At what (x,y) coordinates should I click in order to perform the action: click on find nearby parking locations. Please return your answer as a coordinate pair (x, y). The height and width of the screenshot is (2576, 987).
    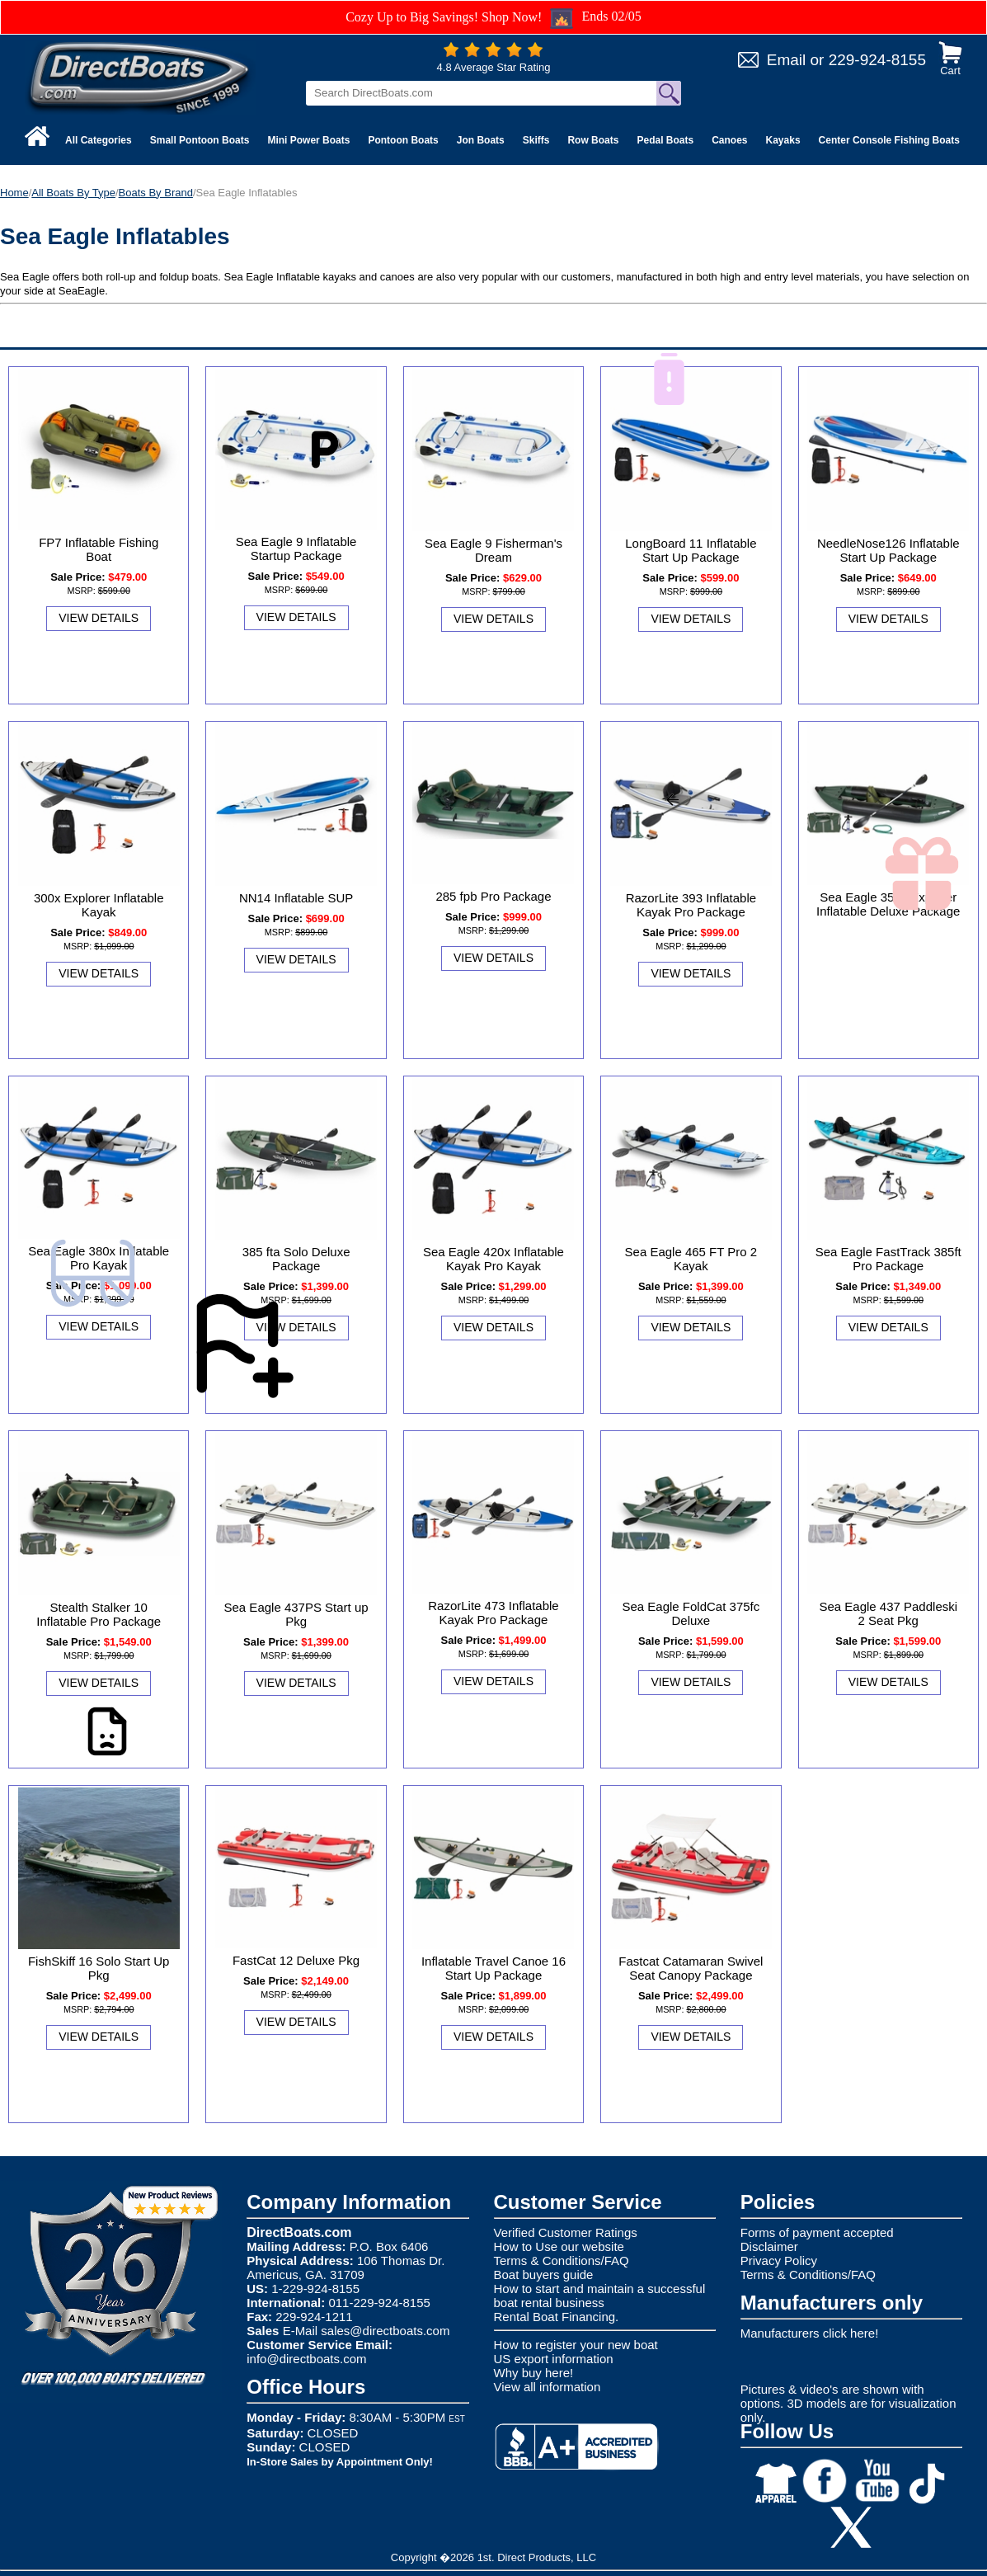
    Looking at the image, I should click on (324, 450).